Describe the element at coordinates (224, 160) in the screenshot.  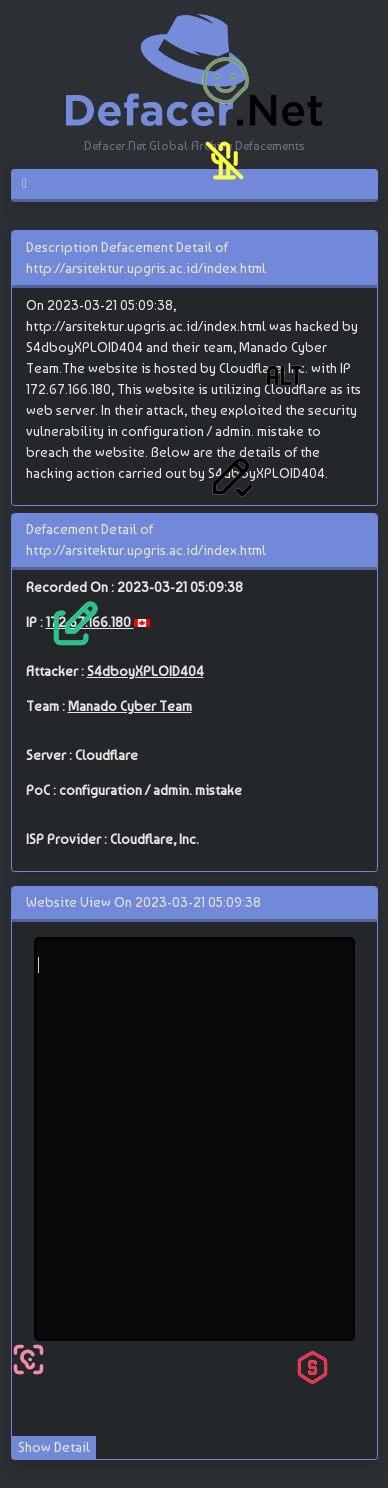
I see `disable desert or arid climate mode` at that location.